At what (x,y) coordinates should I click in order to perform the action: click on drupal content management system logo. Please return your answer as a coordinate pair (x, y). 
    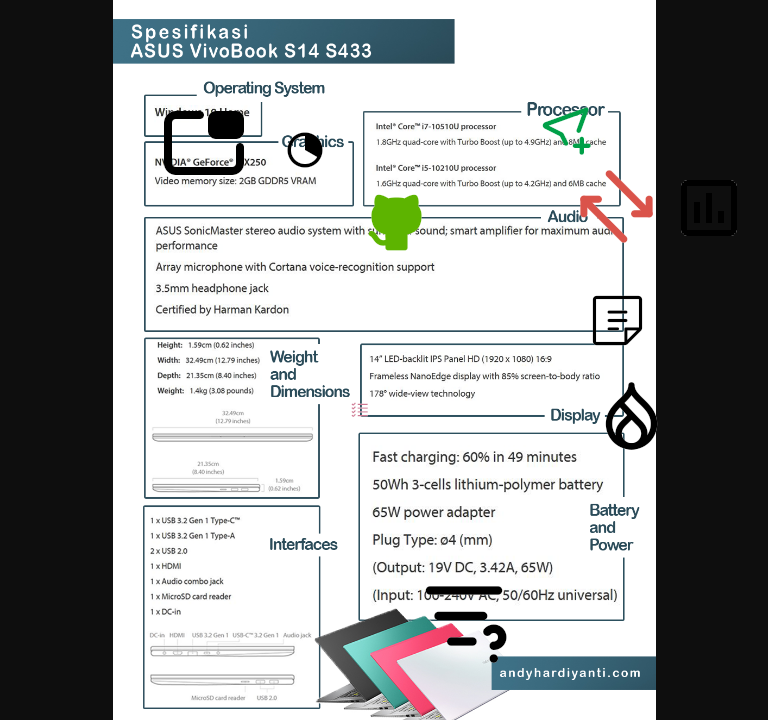
    Looking at the image, I should click on (631, 417).